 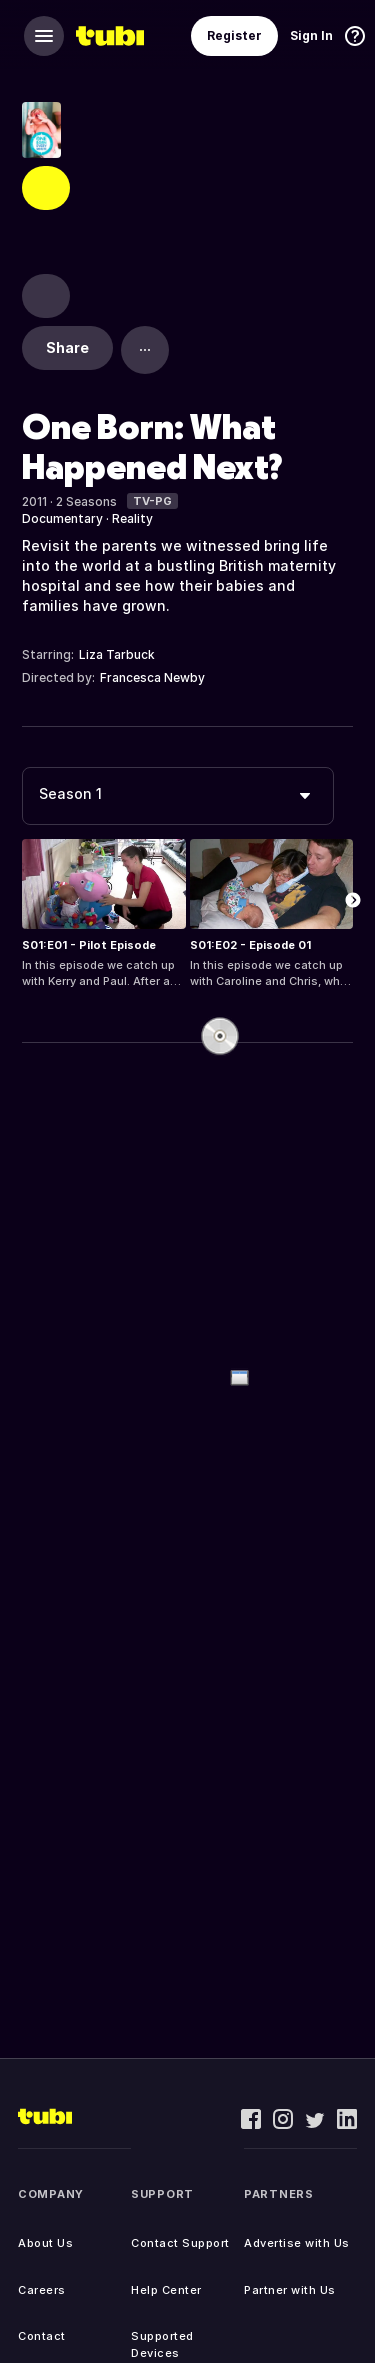 What do you see at coordinates (220, 1036) in the screenshot?
I see `indicates a rewritable CD drive or disc` at bounding box center [220, 1036].